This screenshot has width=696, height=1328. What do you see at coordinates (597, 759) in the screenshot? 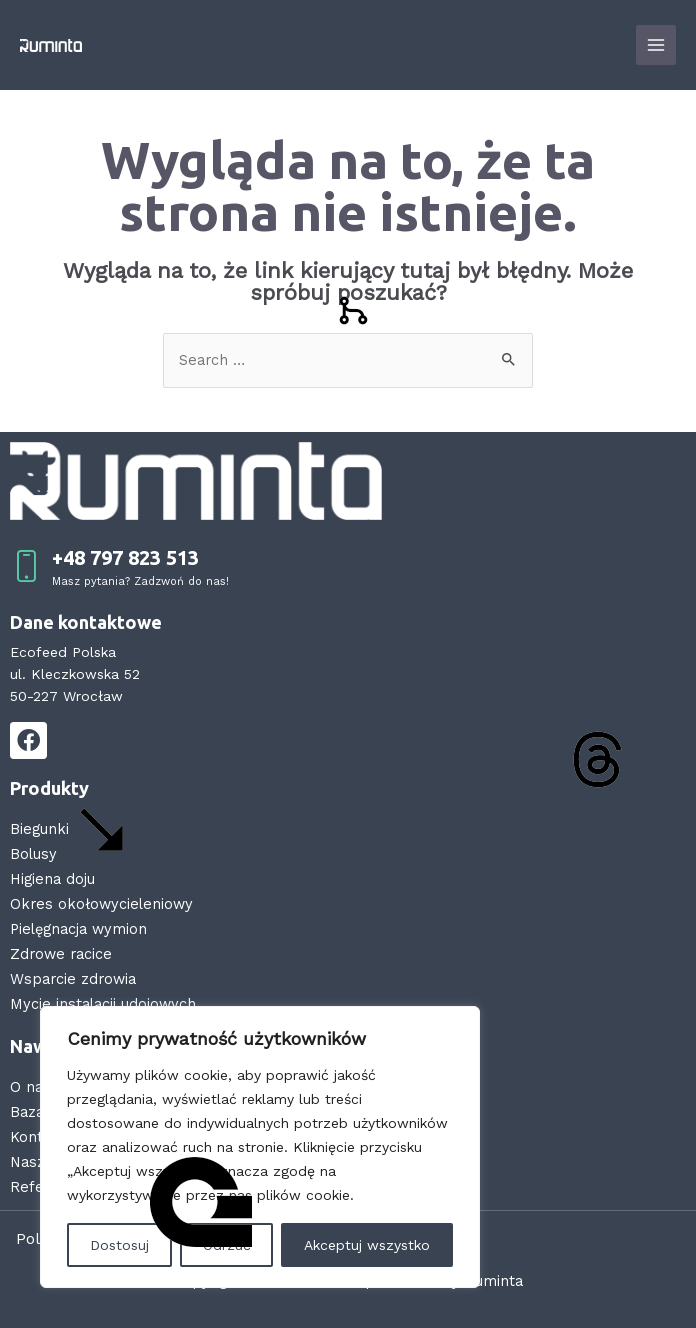
I see `open the Threads app` at bounding box center [597, 759].